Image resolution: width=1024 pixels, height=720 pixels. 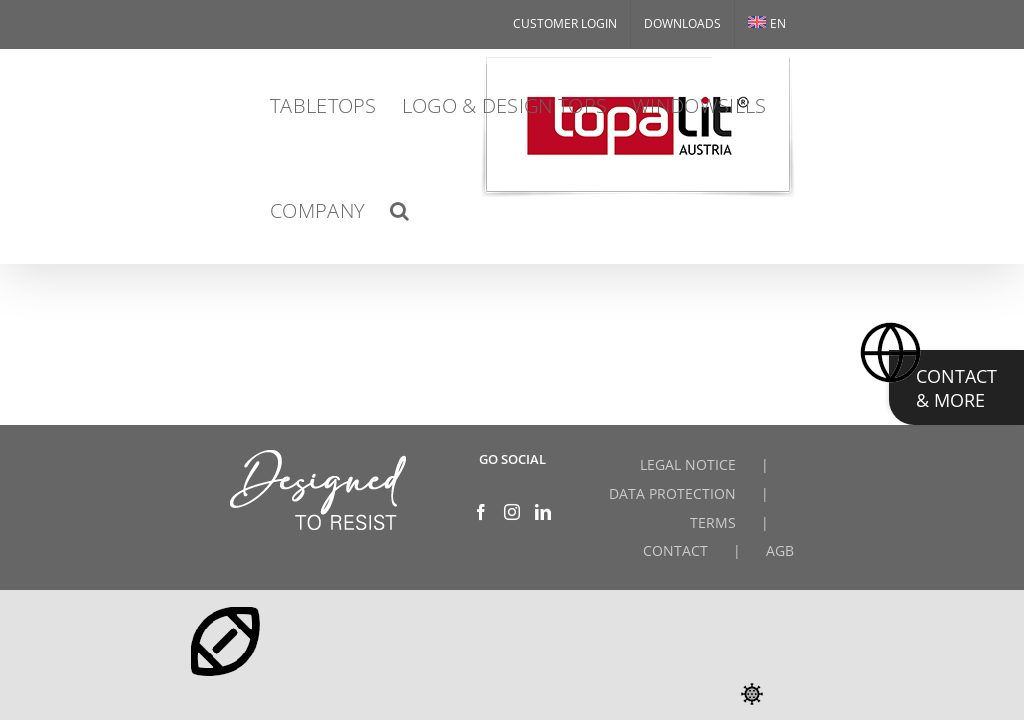 I want to click on access global or international settings, so click(x=890, y=352).